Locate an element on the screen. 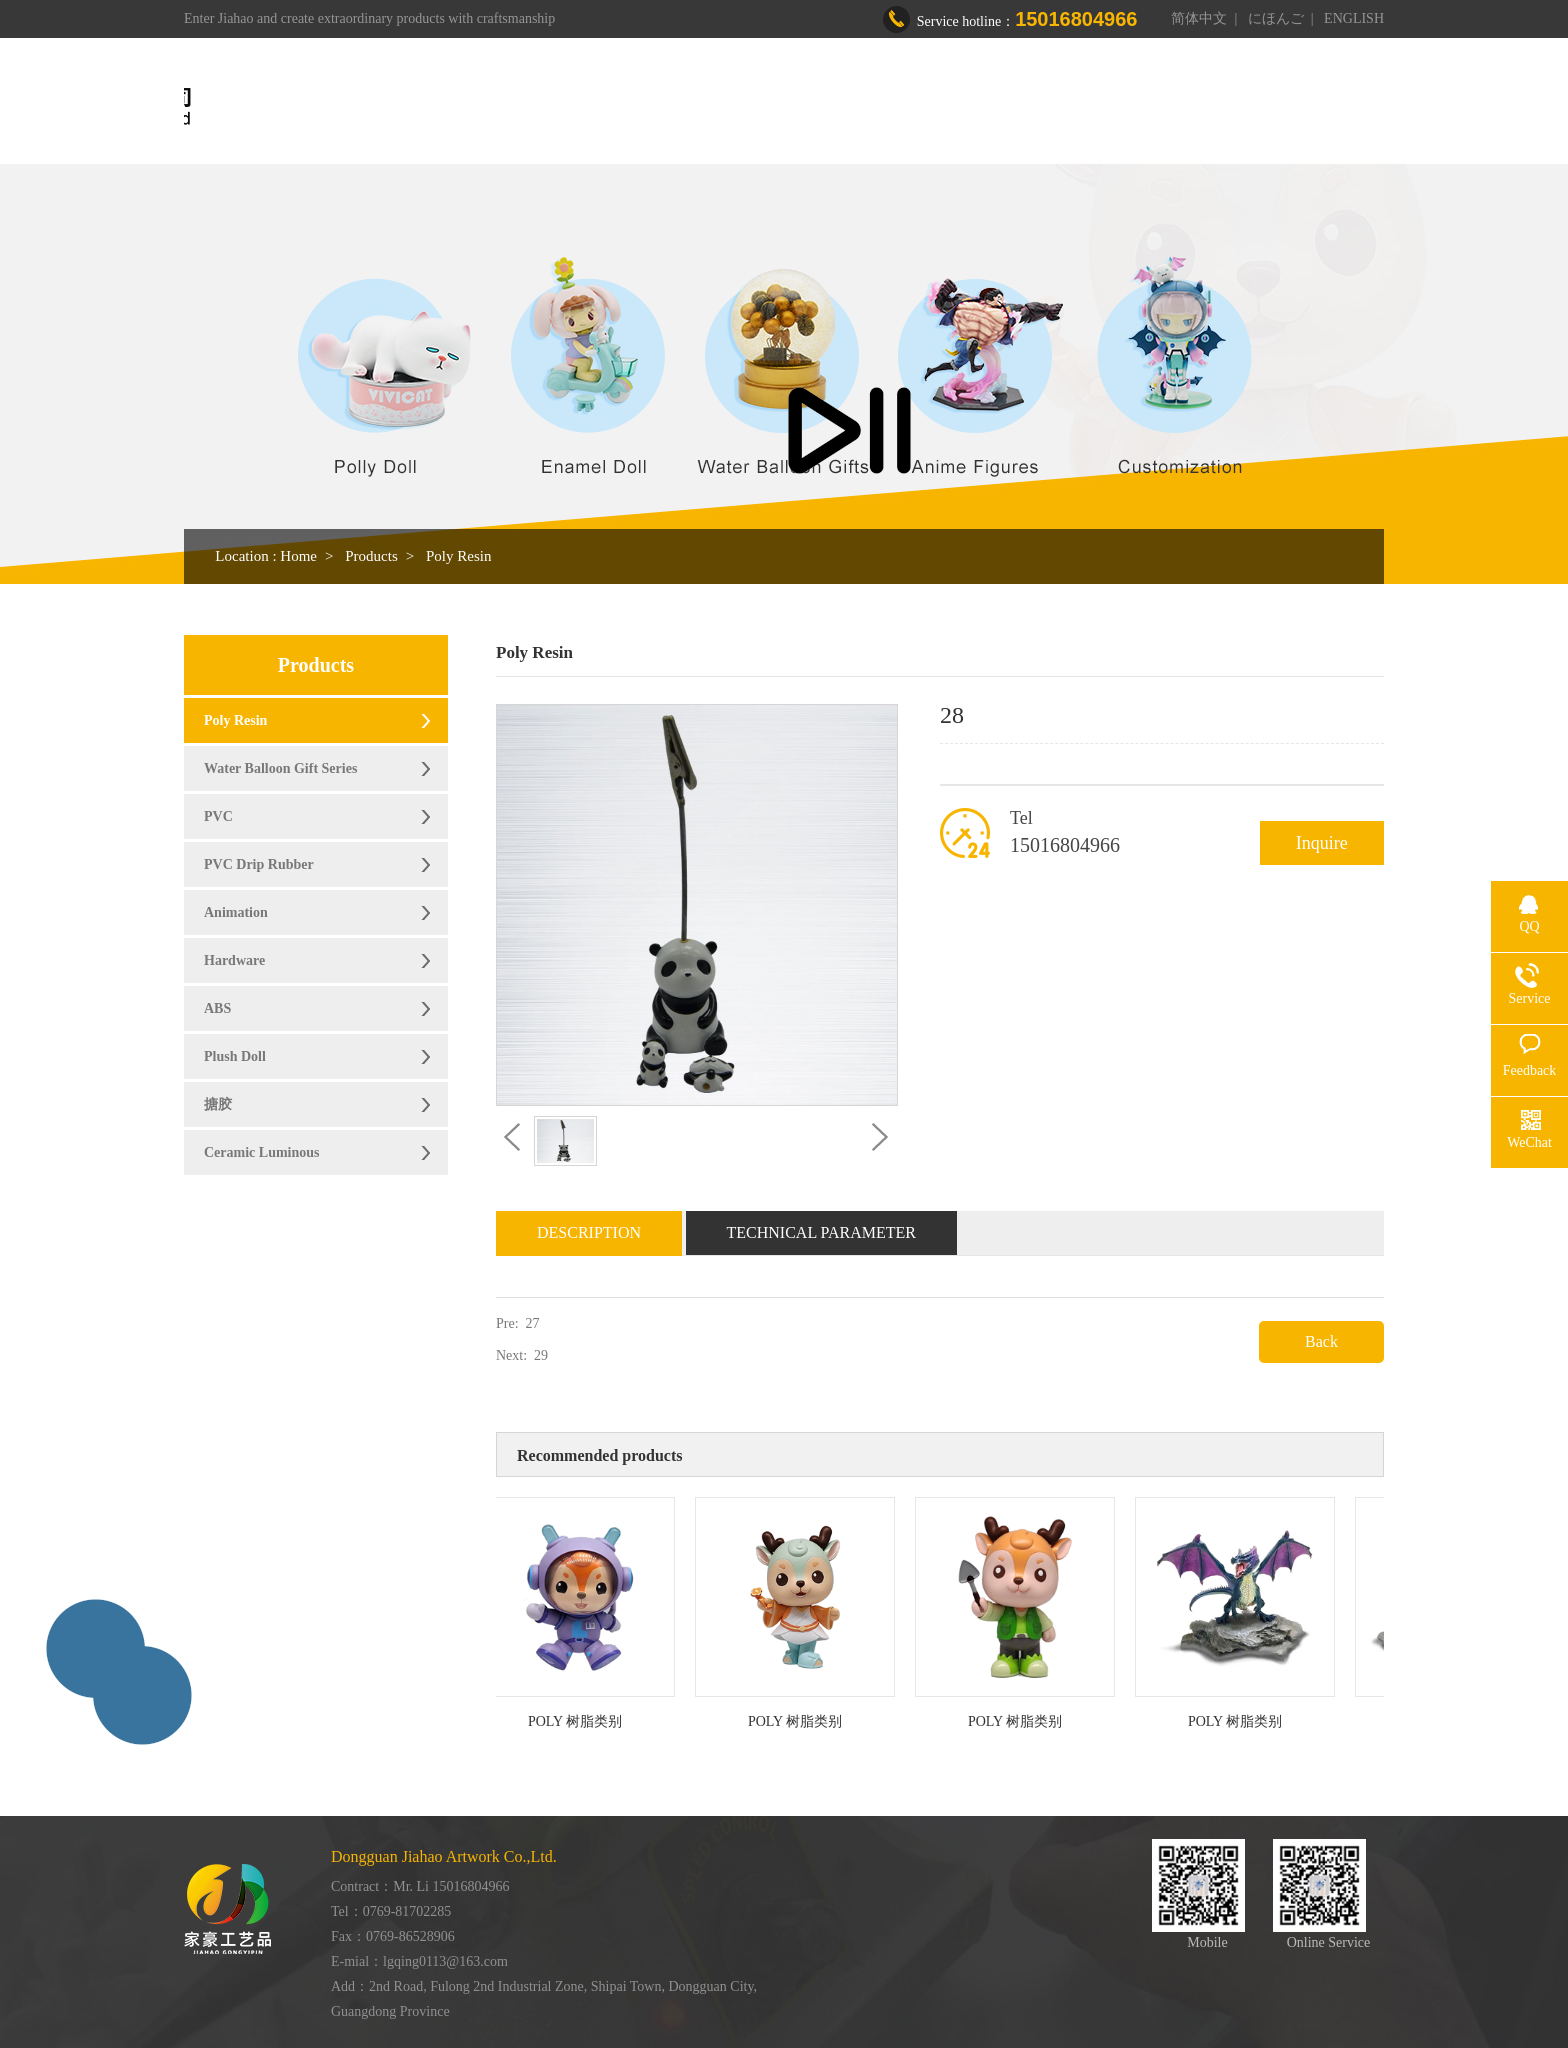 The width and height of the screenshot is (1568, 2048). merge or combine selected items is located at coordinates (119, 1672).